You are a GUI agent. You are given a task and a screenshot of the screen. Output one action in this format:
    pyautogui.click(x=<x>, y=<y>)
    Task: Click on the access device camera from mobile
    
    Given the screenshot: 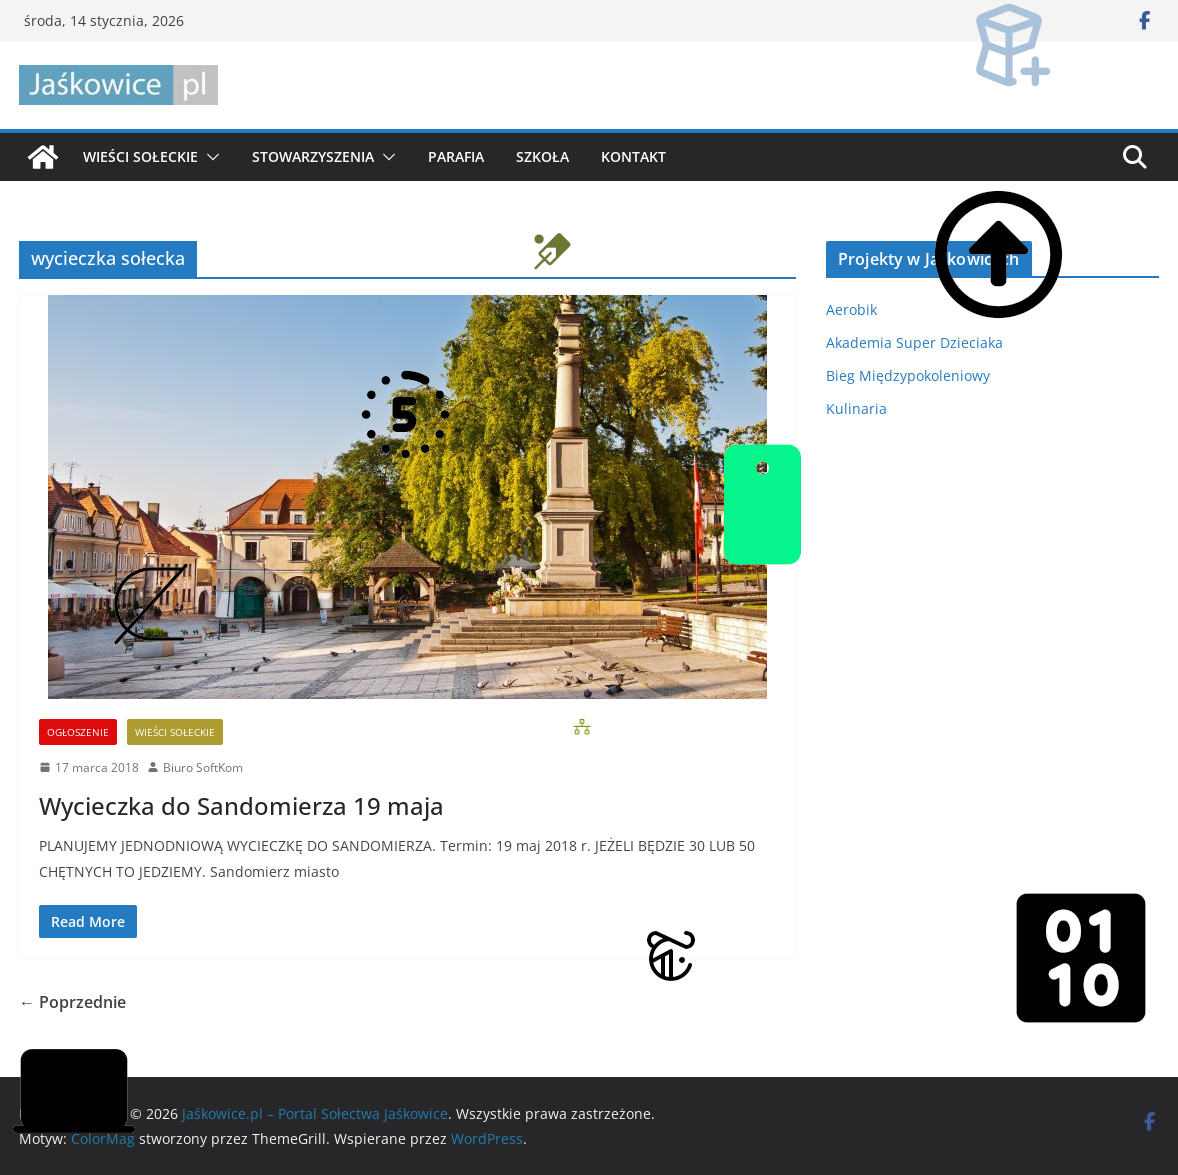 What is the action you would take?
    pyautogui.click(x=762, y=504)
    